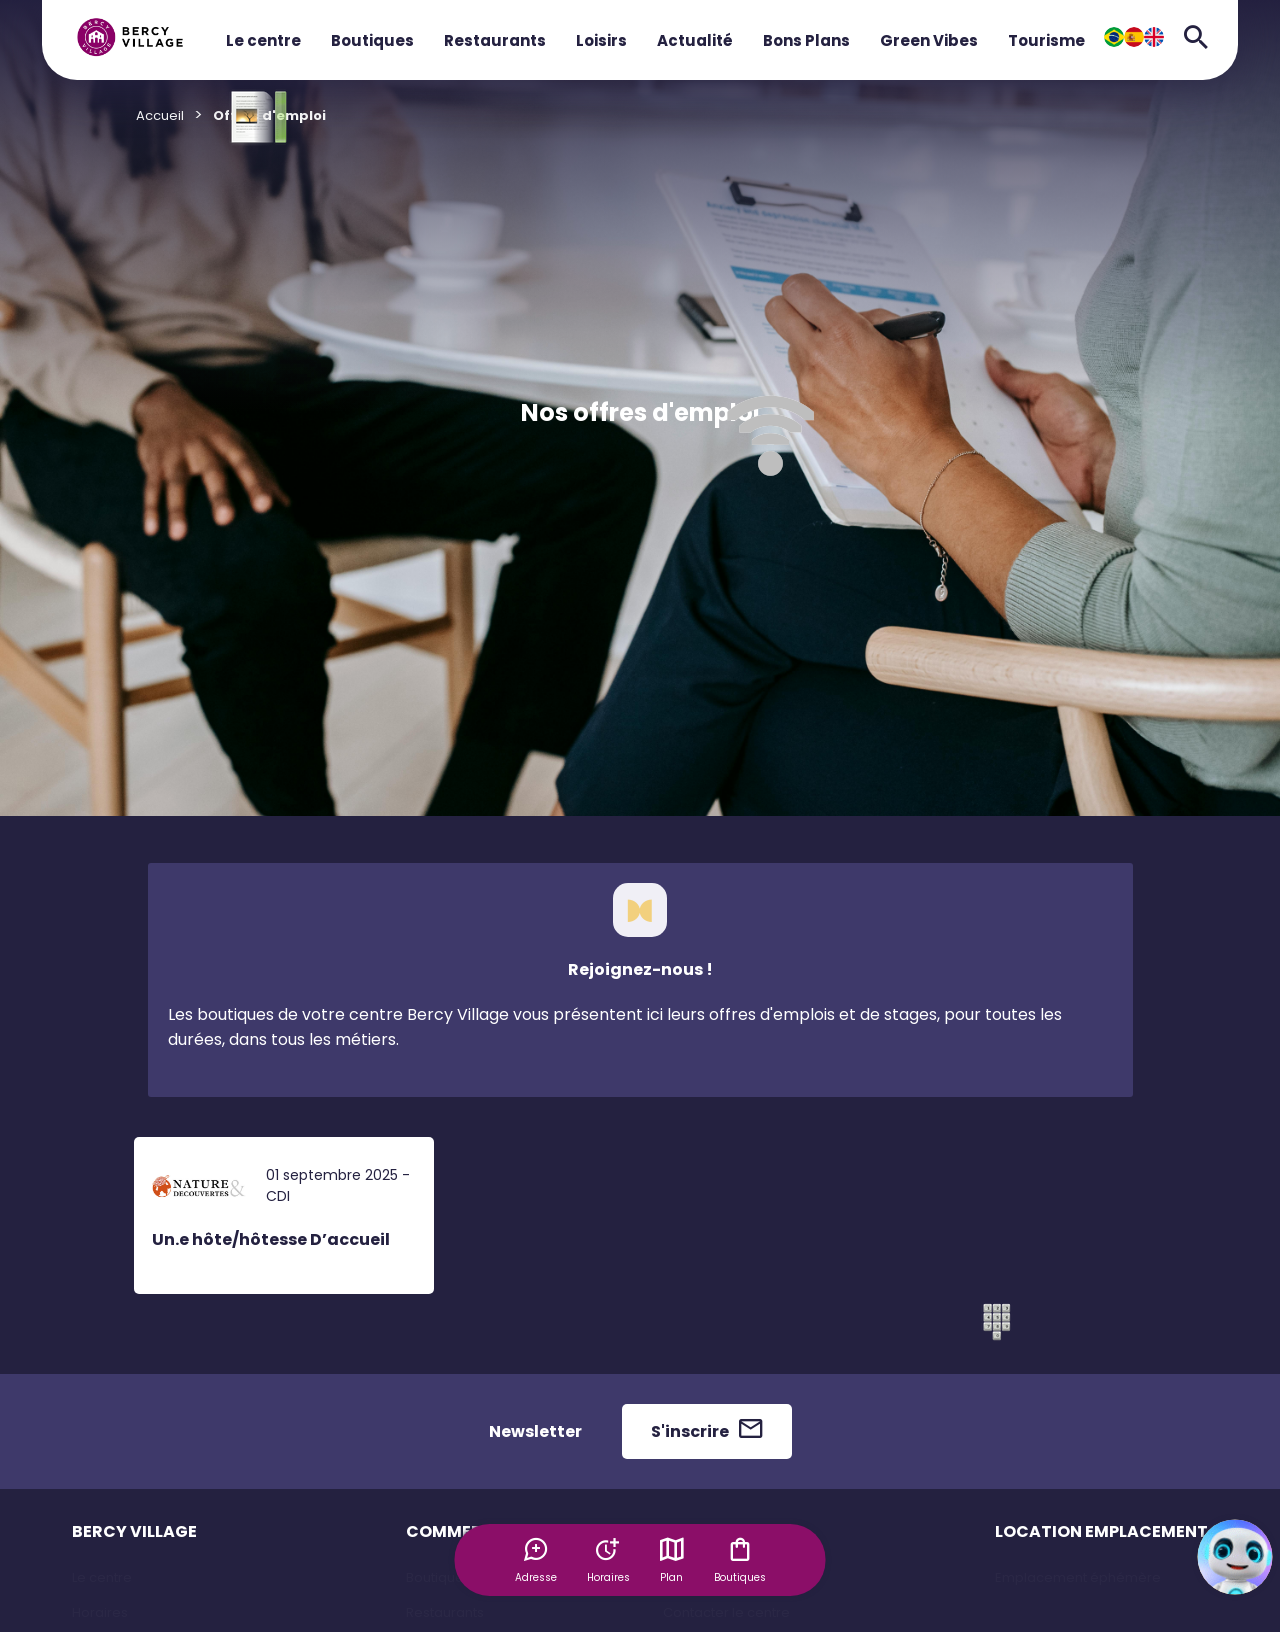 This screenshot has height=1632, width=1280. I want to click on open phone dialpad for entering numbers, so click(997, 1322).